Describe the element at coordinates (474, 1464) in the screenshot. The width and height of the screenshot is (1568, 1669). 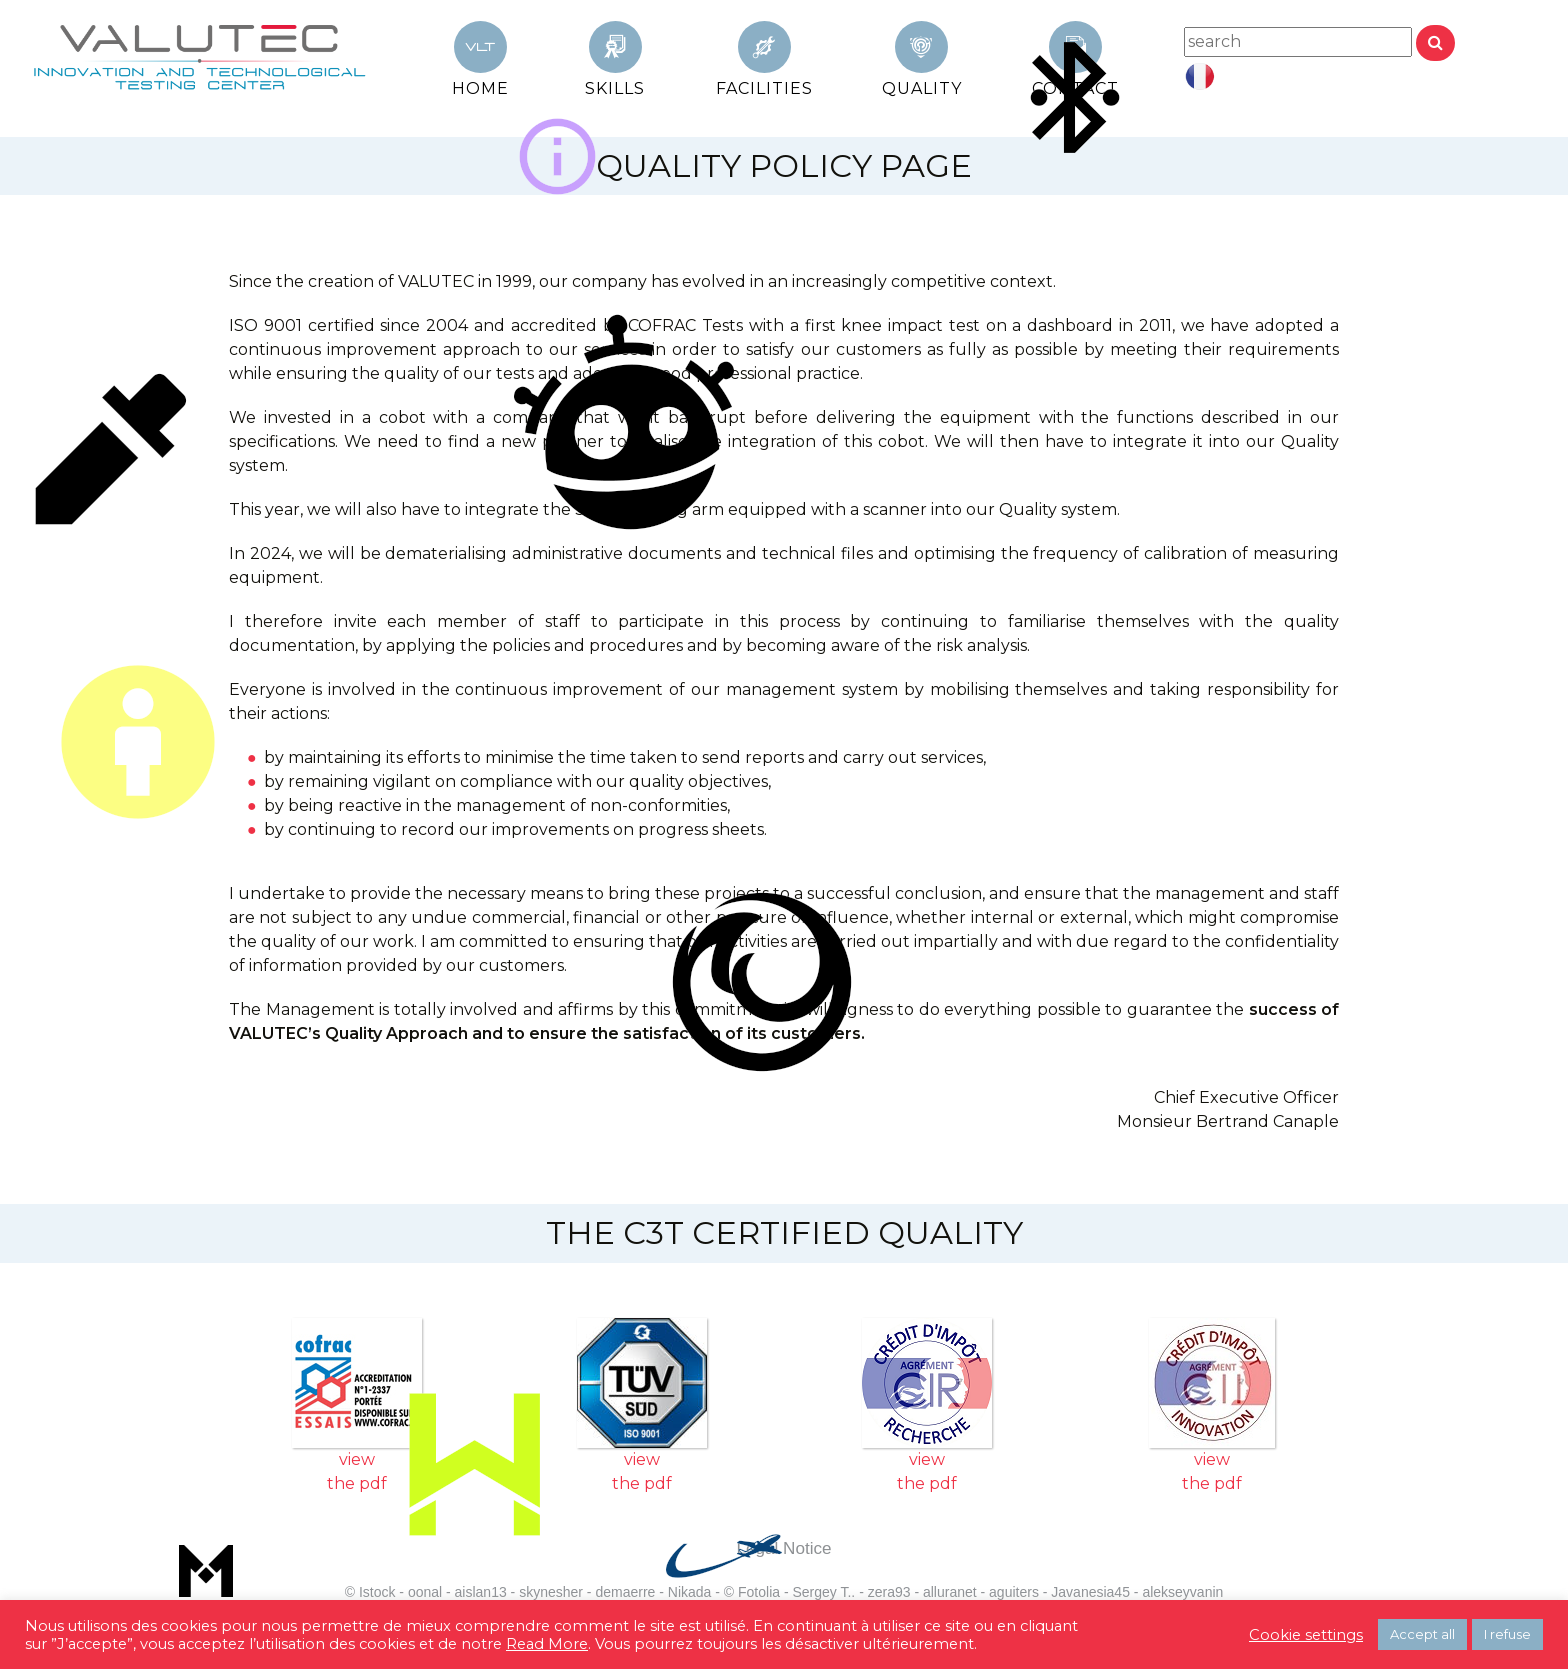
I see `wsh brand logo` at that location.